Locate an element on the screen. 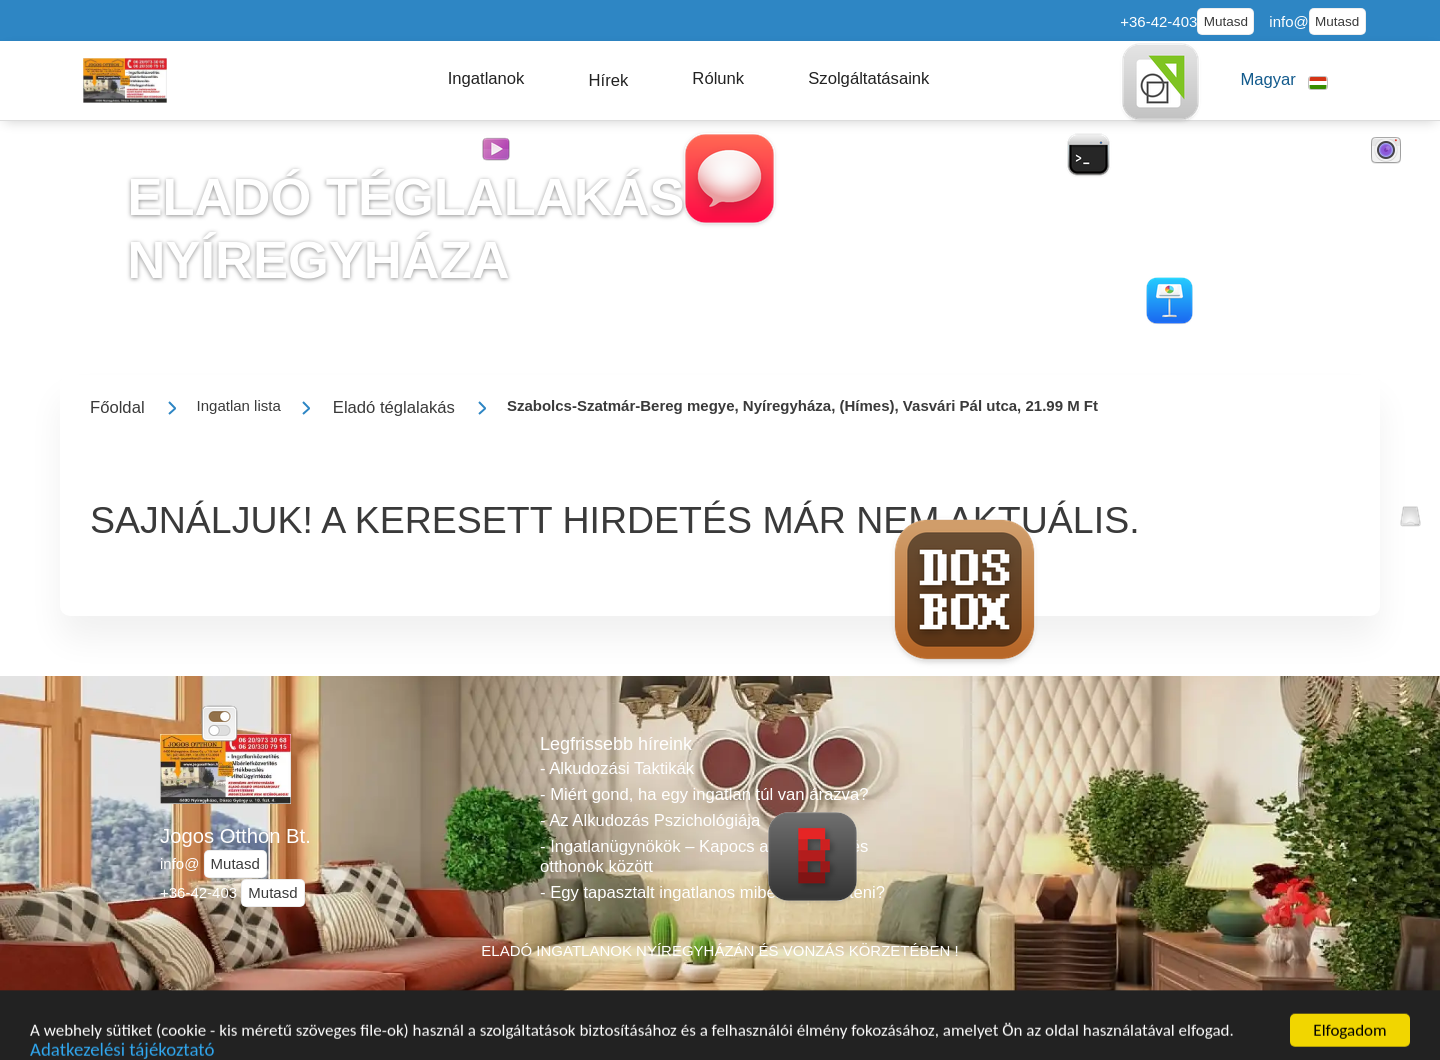 The width and height of the screenshot is (1440, 1060). launch DOSBox emulator is located at coordinates (964, 589).